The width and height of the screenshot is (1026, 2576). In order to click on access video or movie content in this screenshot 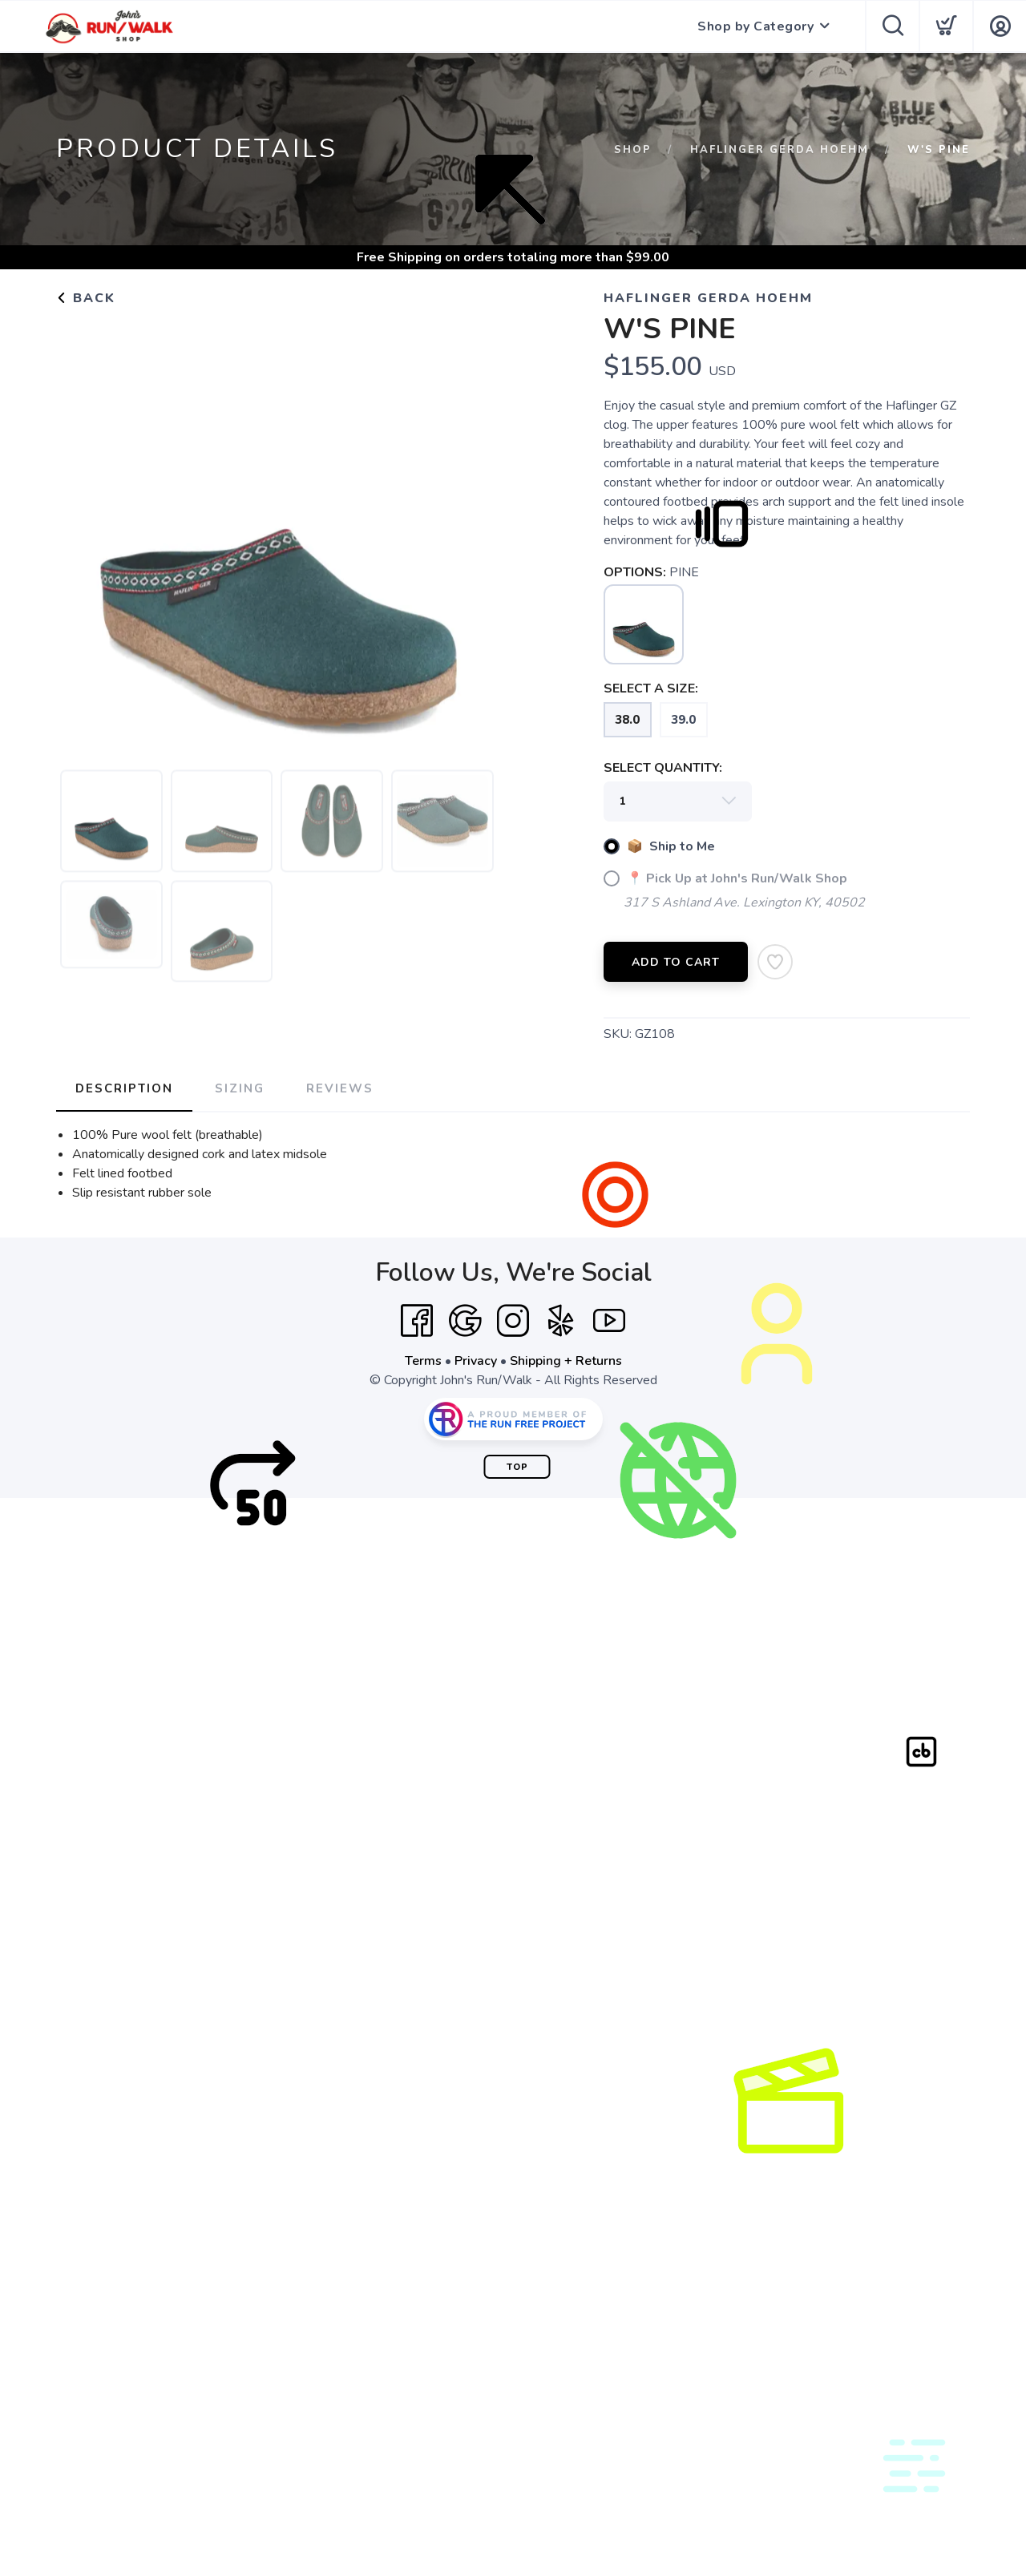, I will do `click(790, 2105)`.